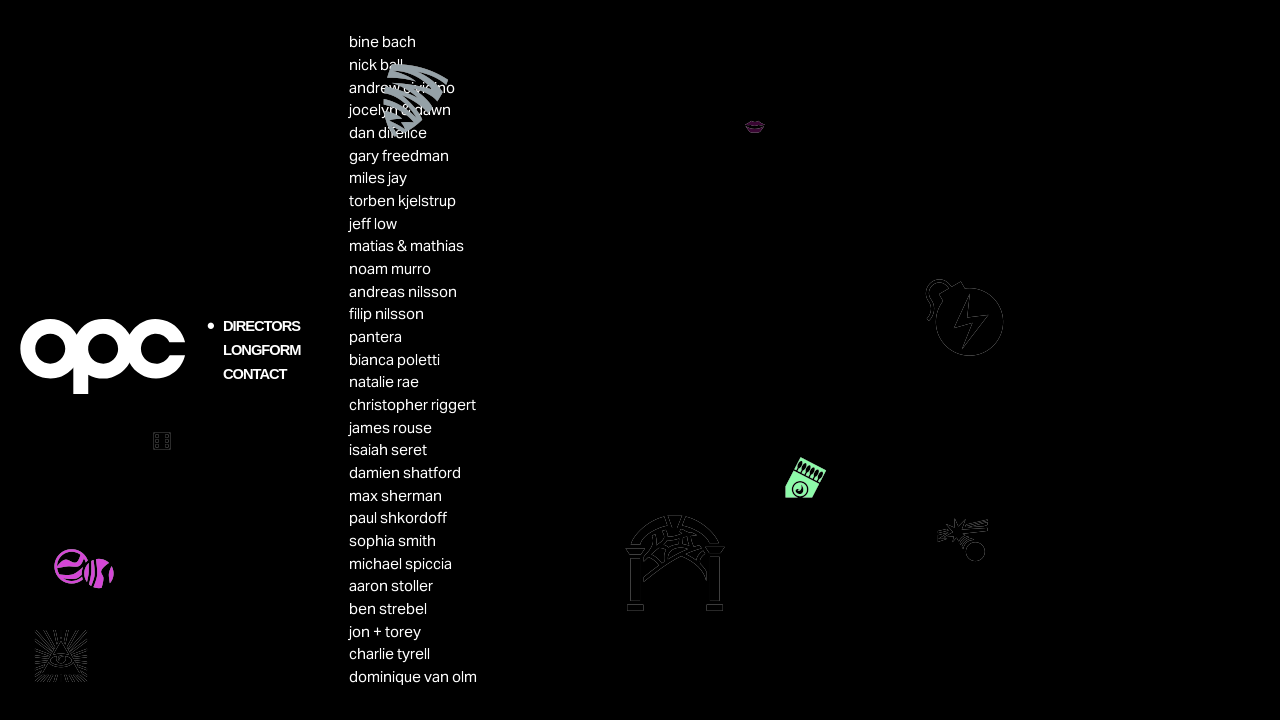 This screenshot has width=1280, height=720. What do you see at coordinates (61, 656) in the screenshot?
I see `indicates visibility or surveillance mode enabled` at bounding box center [61, 656].